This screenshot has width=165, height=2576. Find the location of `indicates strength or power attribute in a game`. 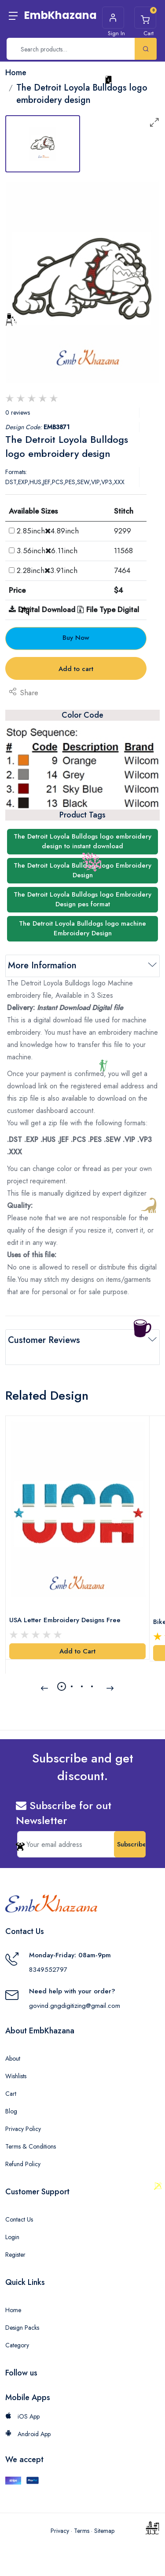

indicates strength or power attribute in a game is located at coordinates (20, 1846).